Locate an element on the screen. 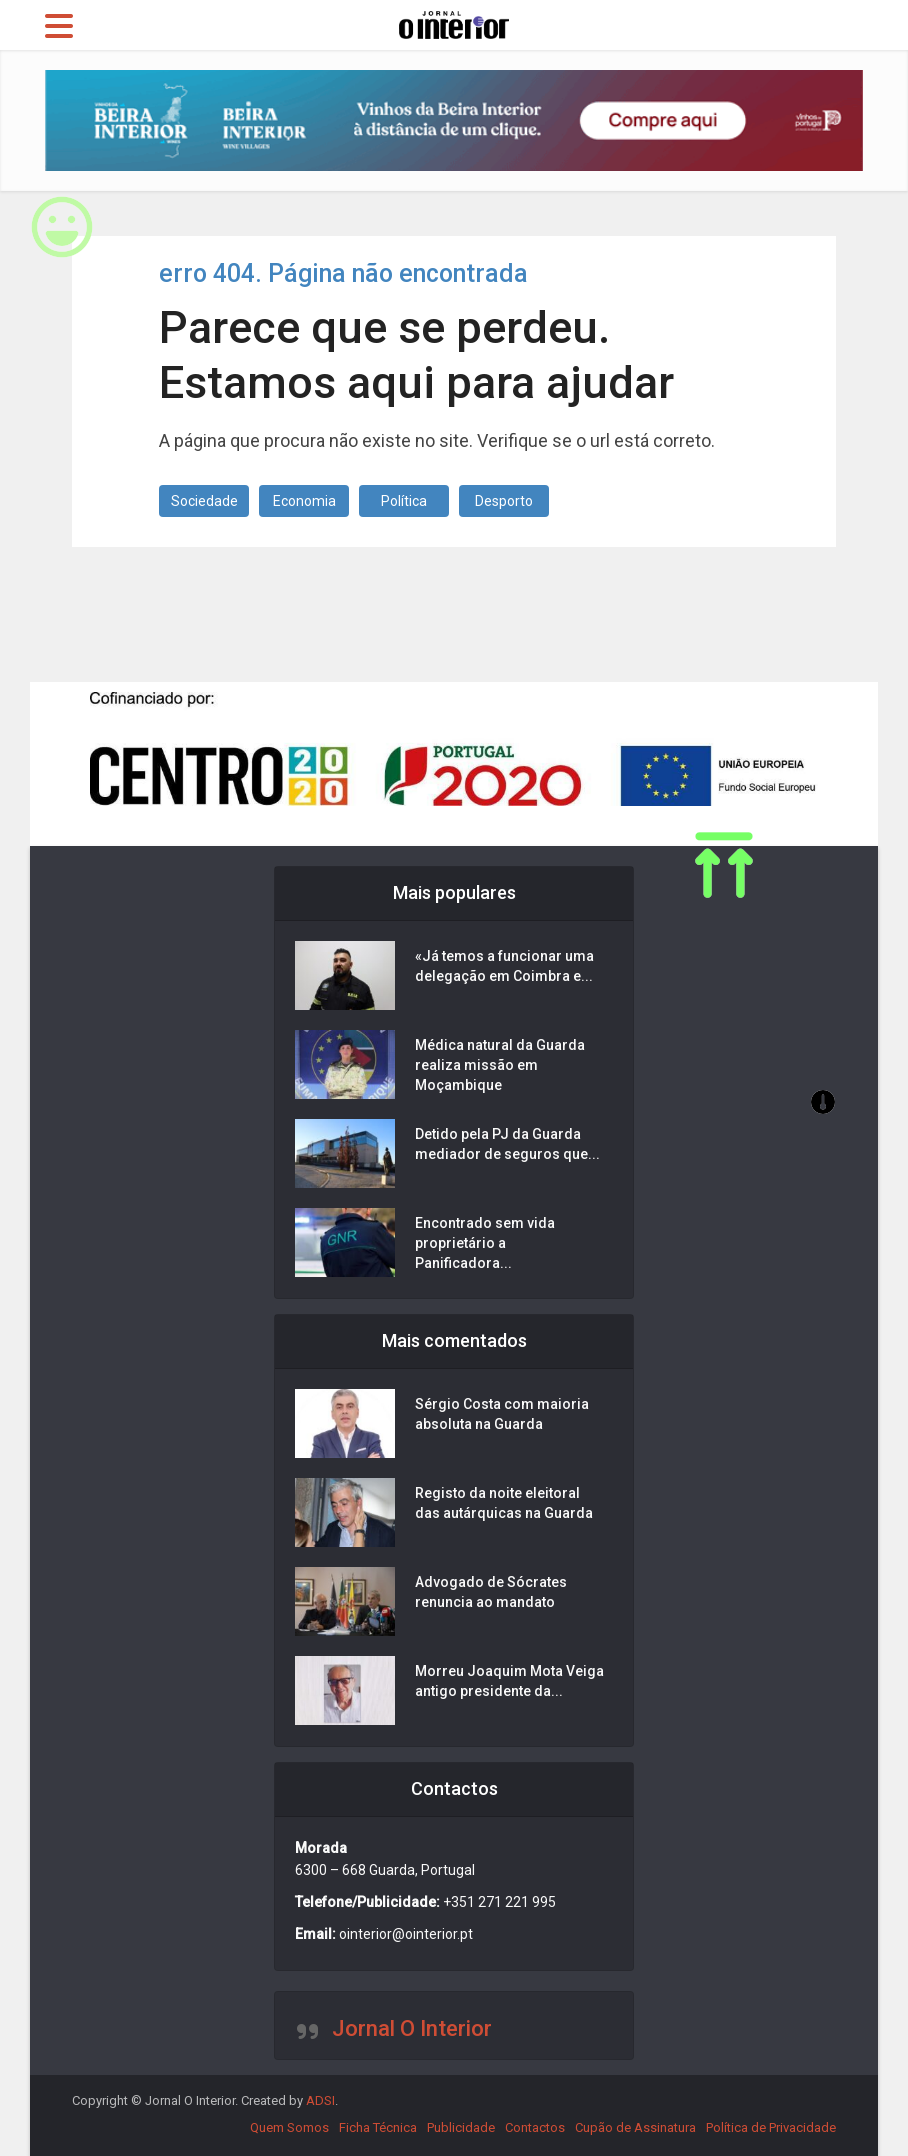 Image resolution: width=908 pixels, height=2156 pixels. upload multiple files is located at coordinates (724, 865).